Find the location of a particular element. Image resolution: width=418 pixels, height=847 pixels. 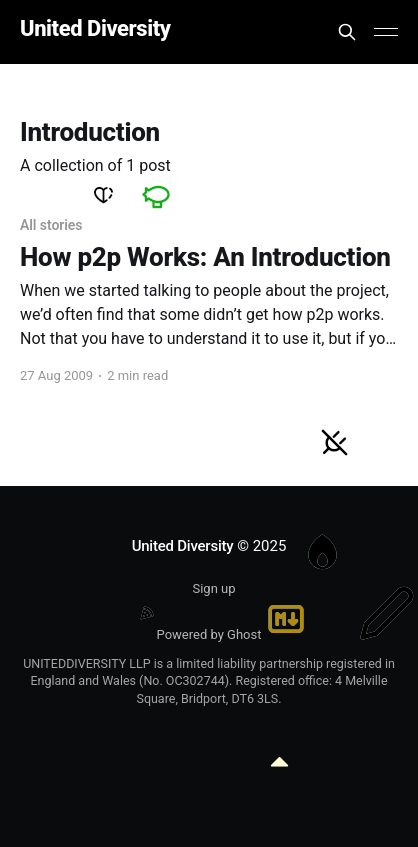

format text using markdown syntax is located at coordinates (286, 619).